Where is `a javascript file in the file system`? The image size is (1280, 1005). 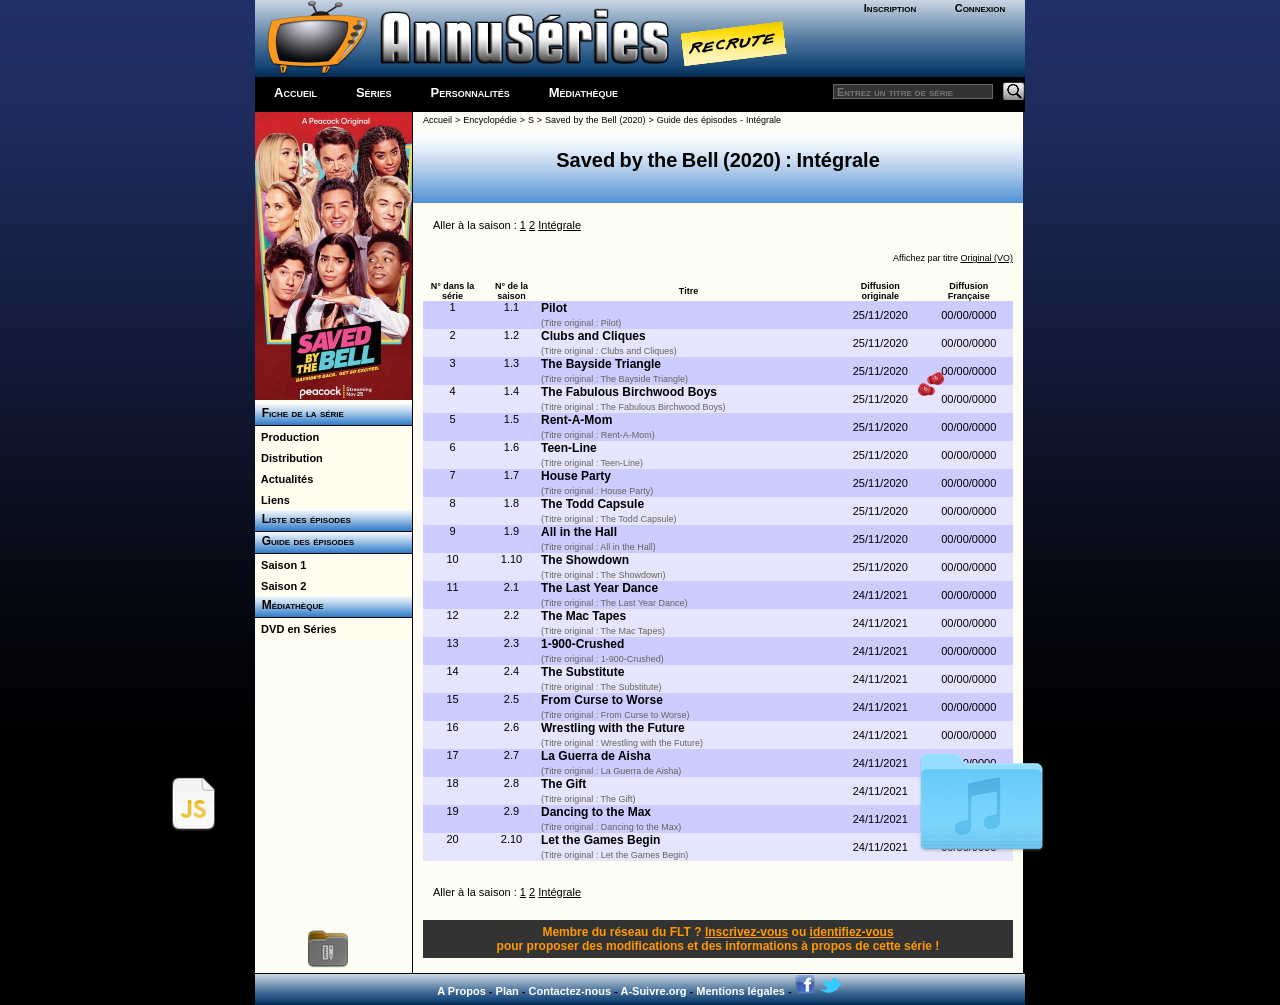
a javascript file in the file system is located at coordinates (193, 803).